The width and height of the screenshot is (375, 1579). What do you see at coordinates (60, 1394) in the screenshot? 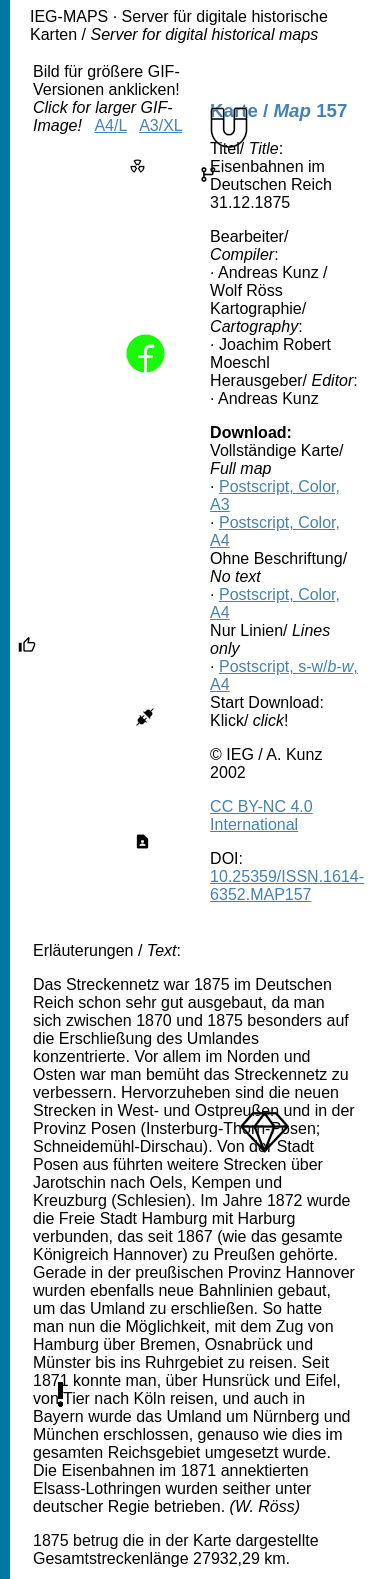
I see `indicates a high priority notification or alert` at bounding box center [60, 1394].